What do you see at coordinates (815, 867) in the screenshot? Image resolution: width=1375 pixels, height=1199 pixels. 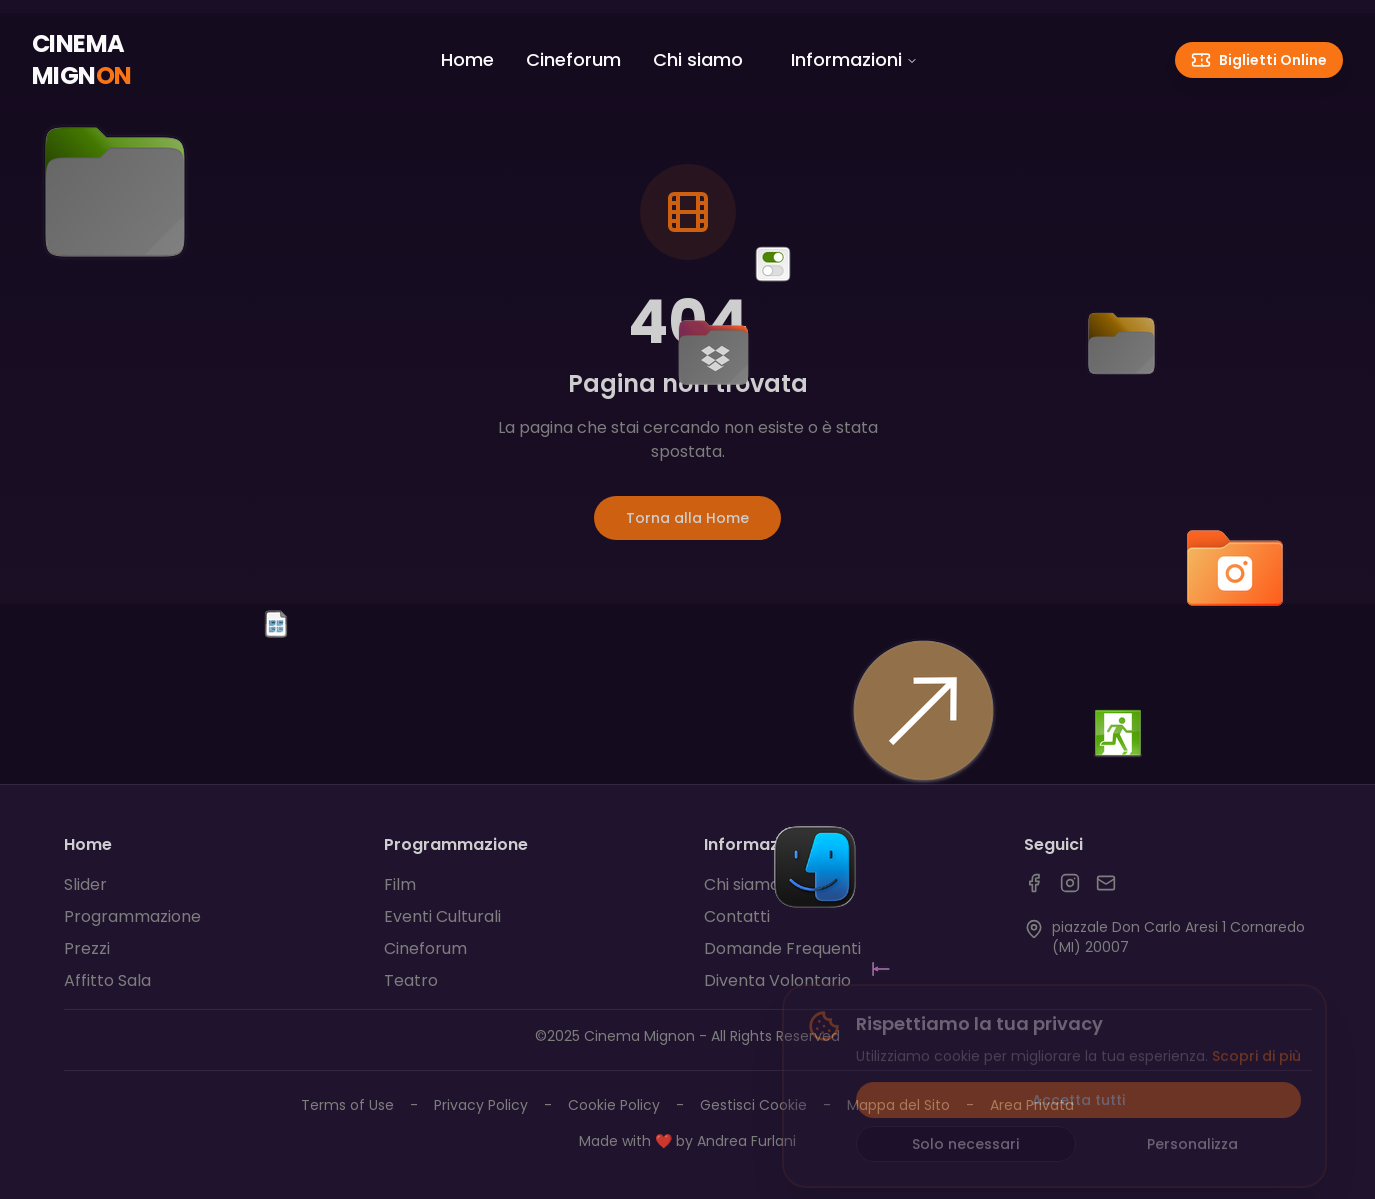 I see `open Finder to browse files and folders` at bounding box center [815, 867].